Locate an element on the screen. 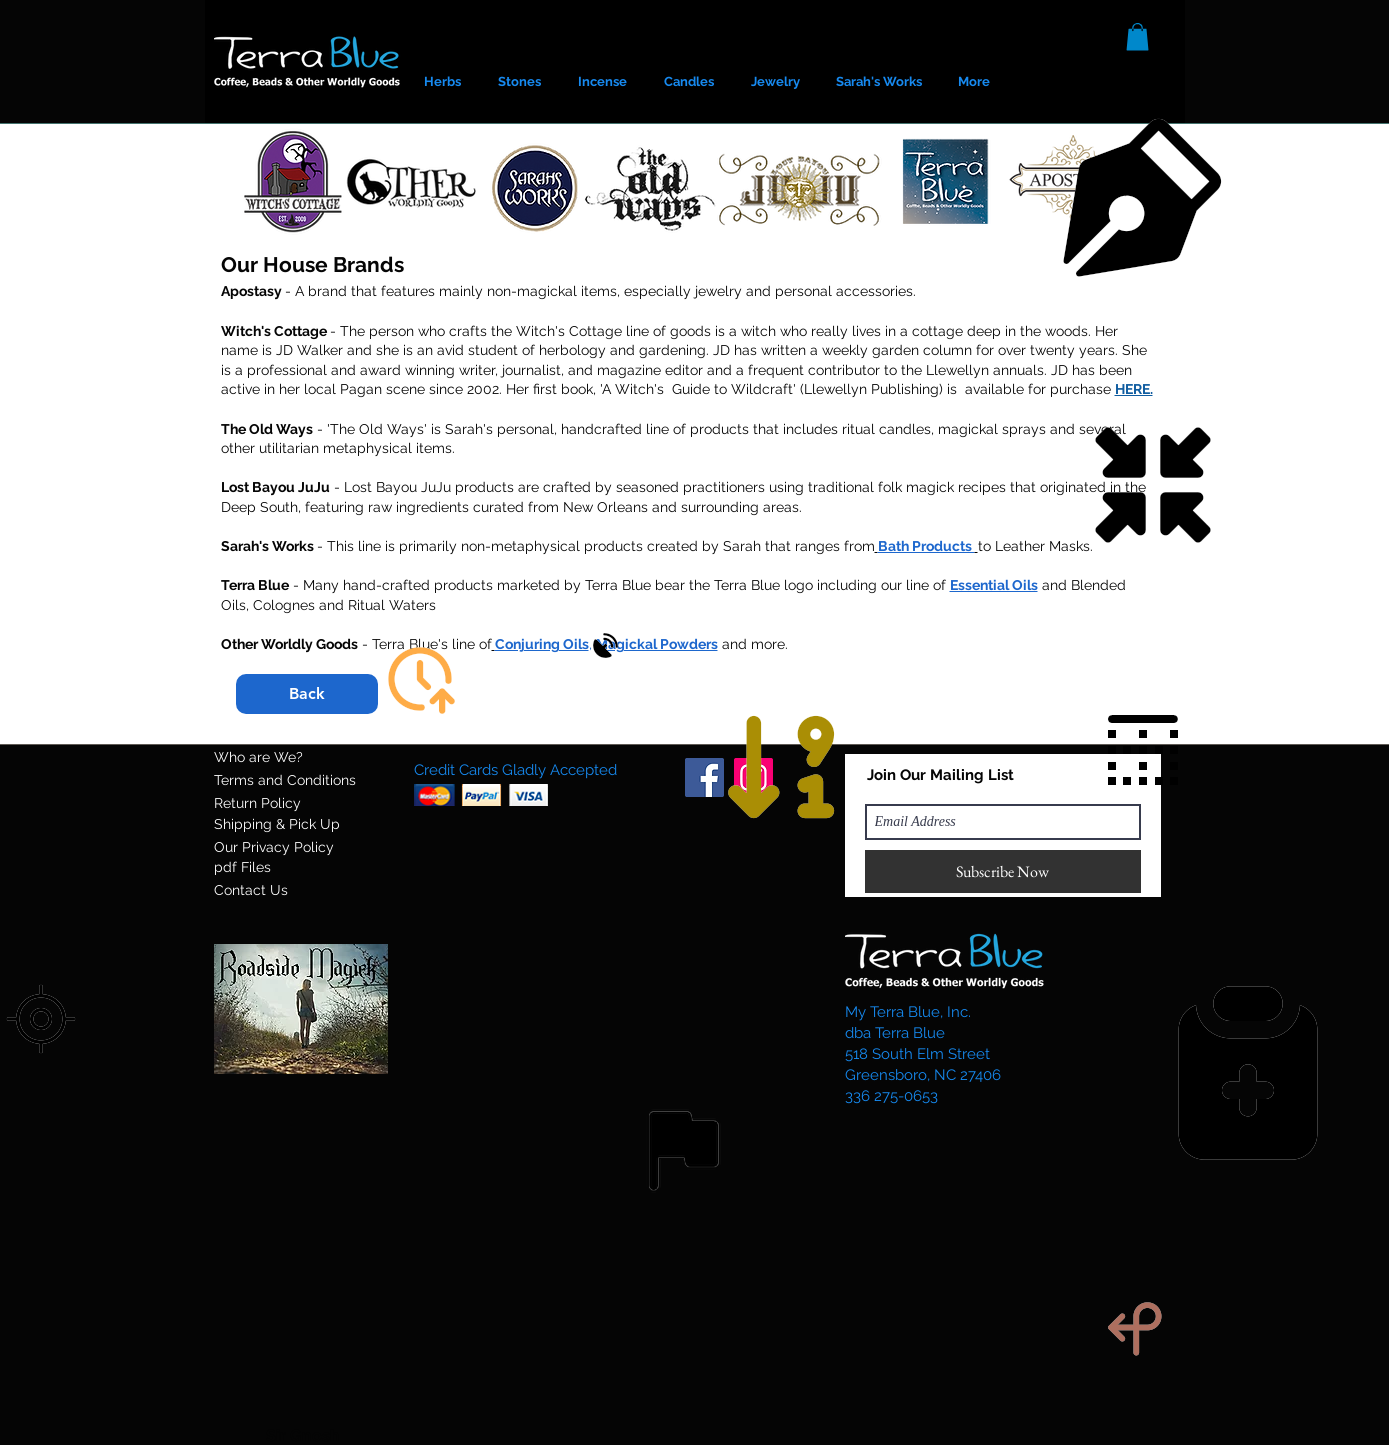 The width and height of the screenshot is (1389, 1445). apply border to top edge of cell or table is located at coordinates (1143, 750).